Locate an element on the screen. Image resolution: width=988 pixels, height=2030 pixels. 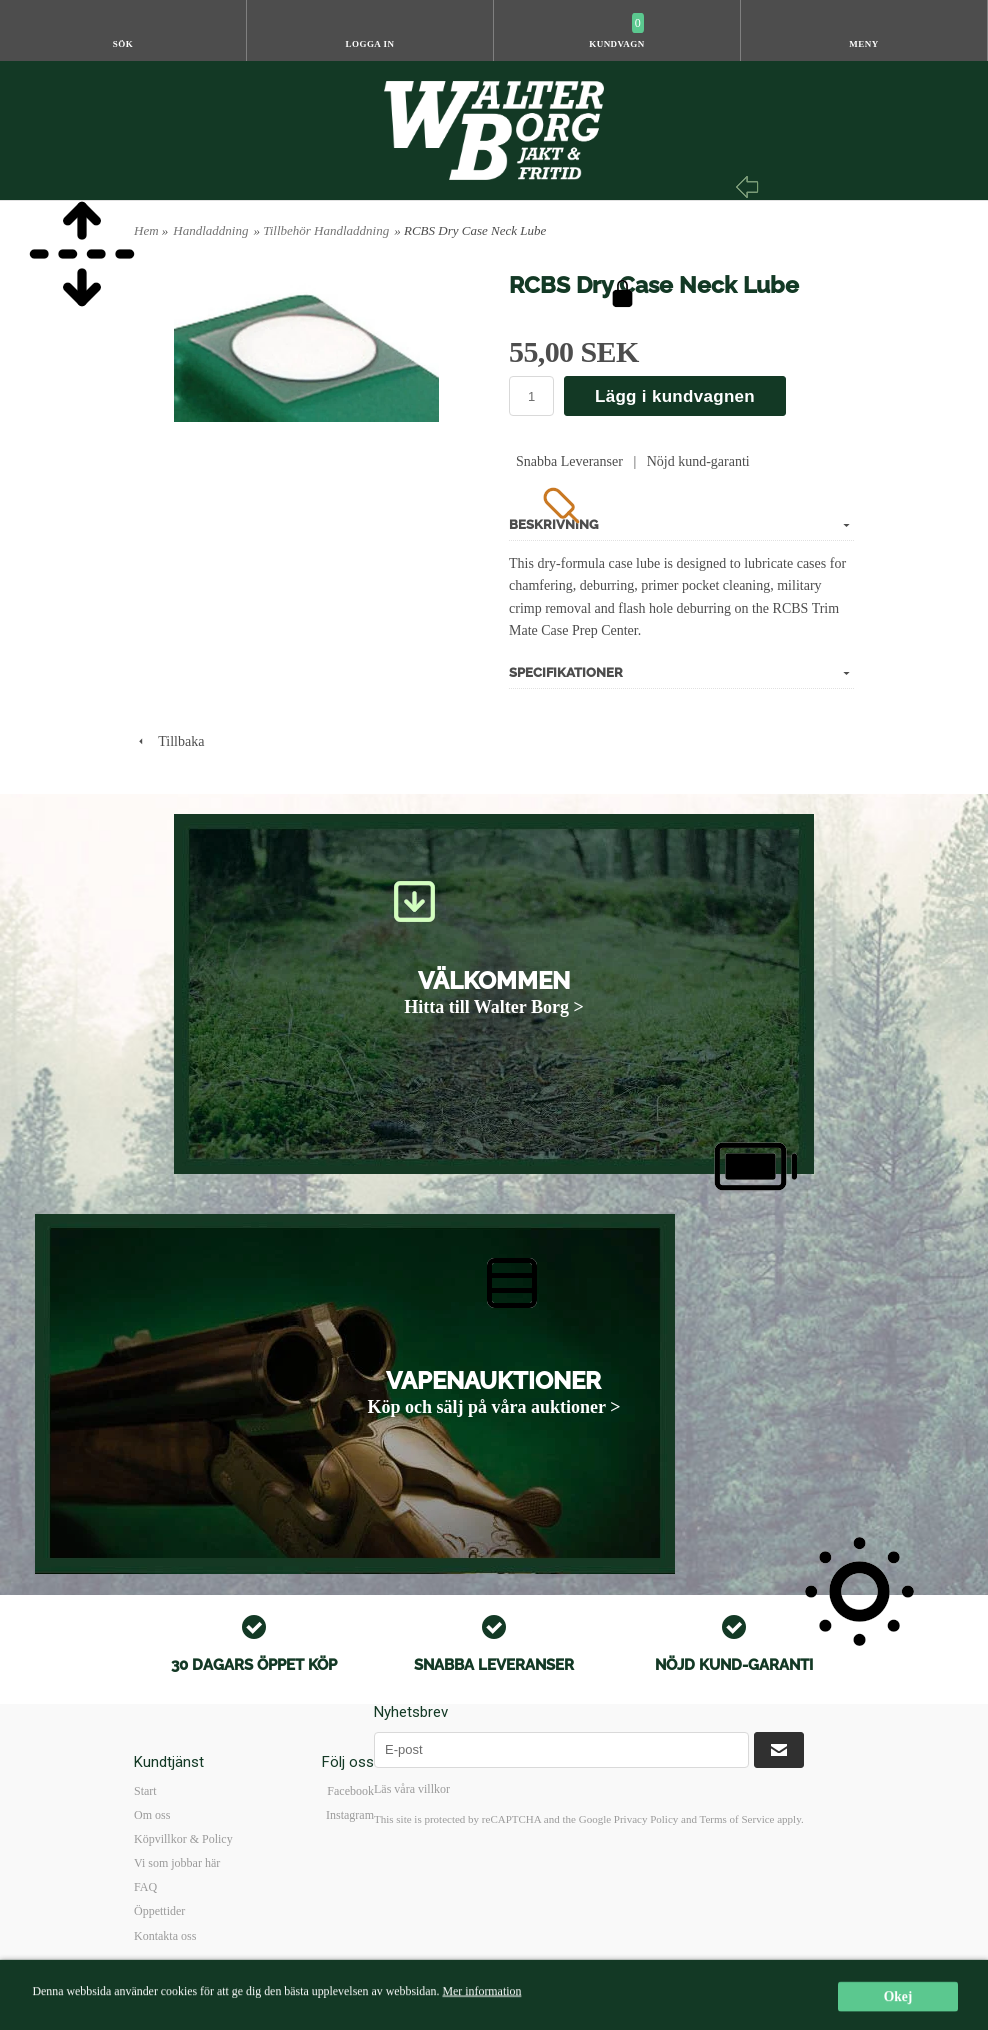
go back to the previous screen is located at coordinates (748, 187).